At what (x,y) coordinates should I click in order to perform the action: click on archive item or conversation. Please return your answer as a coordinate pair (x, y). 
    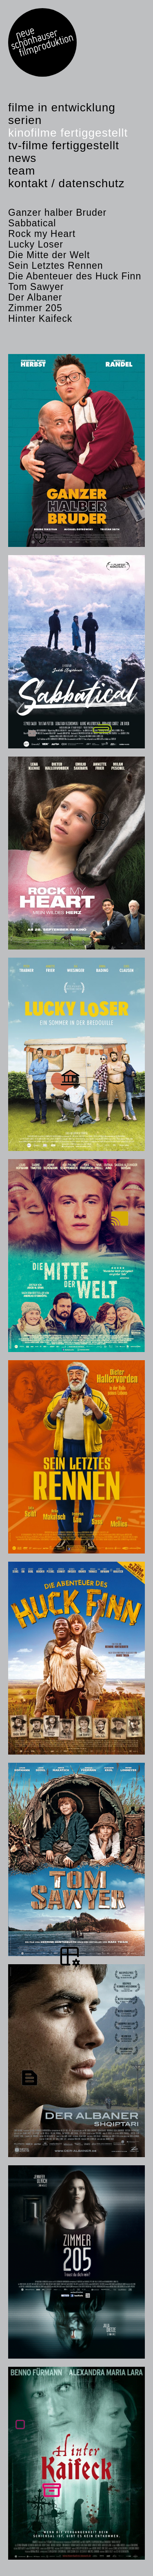
    Looking at the image, I should click on (51, 2490).